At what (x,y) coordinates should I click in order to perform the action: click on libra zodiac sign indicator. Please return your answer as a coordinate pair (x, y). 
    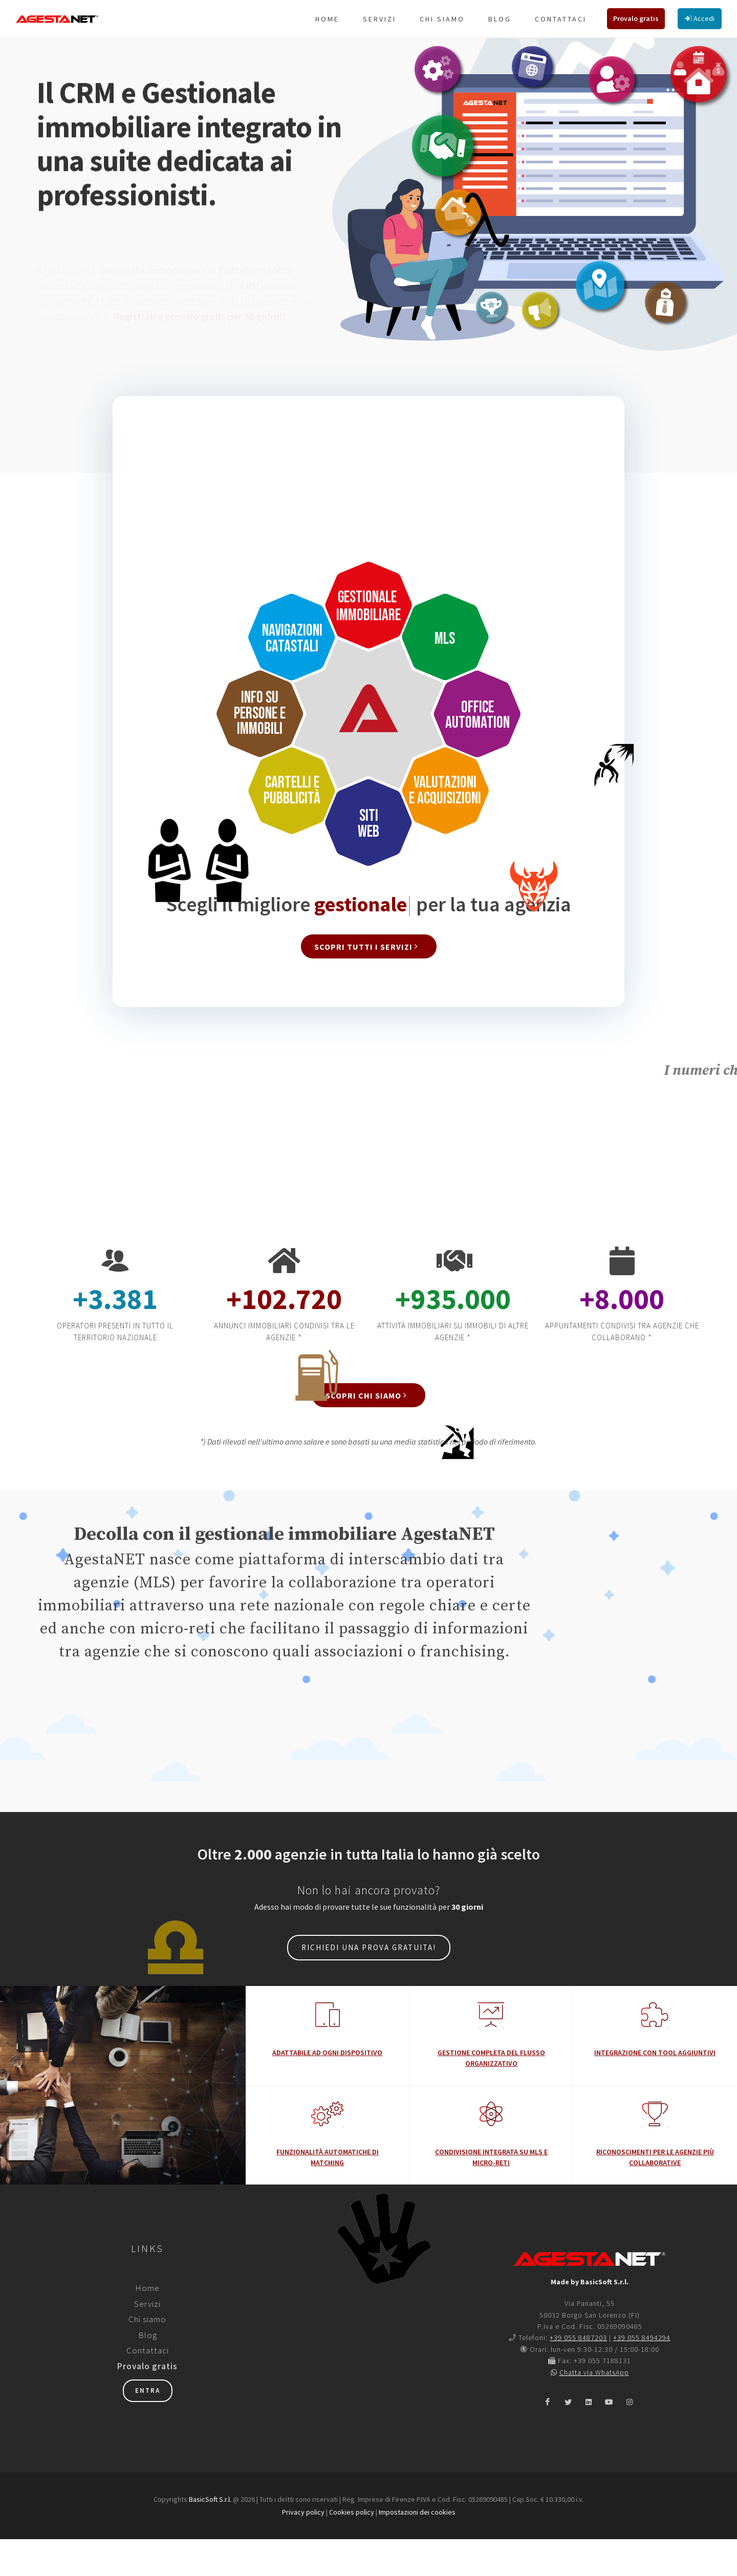
    Looking at the image, I should click on (176, 1948).